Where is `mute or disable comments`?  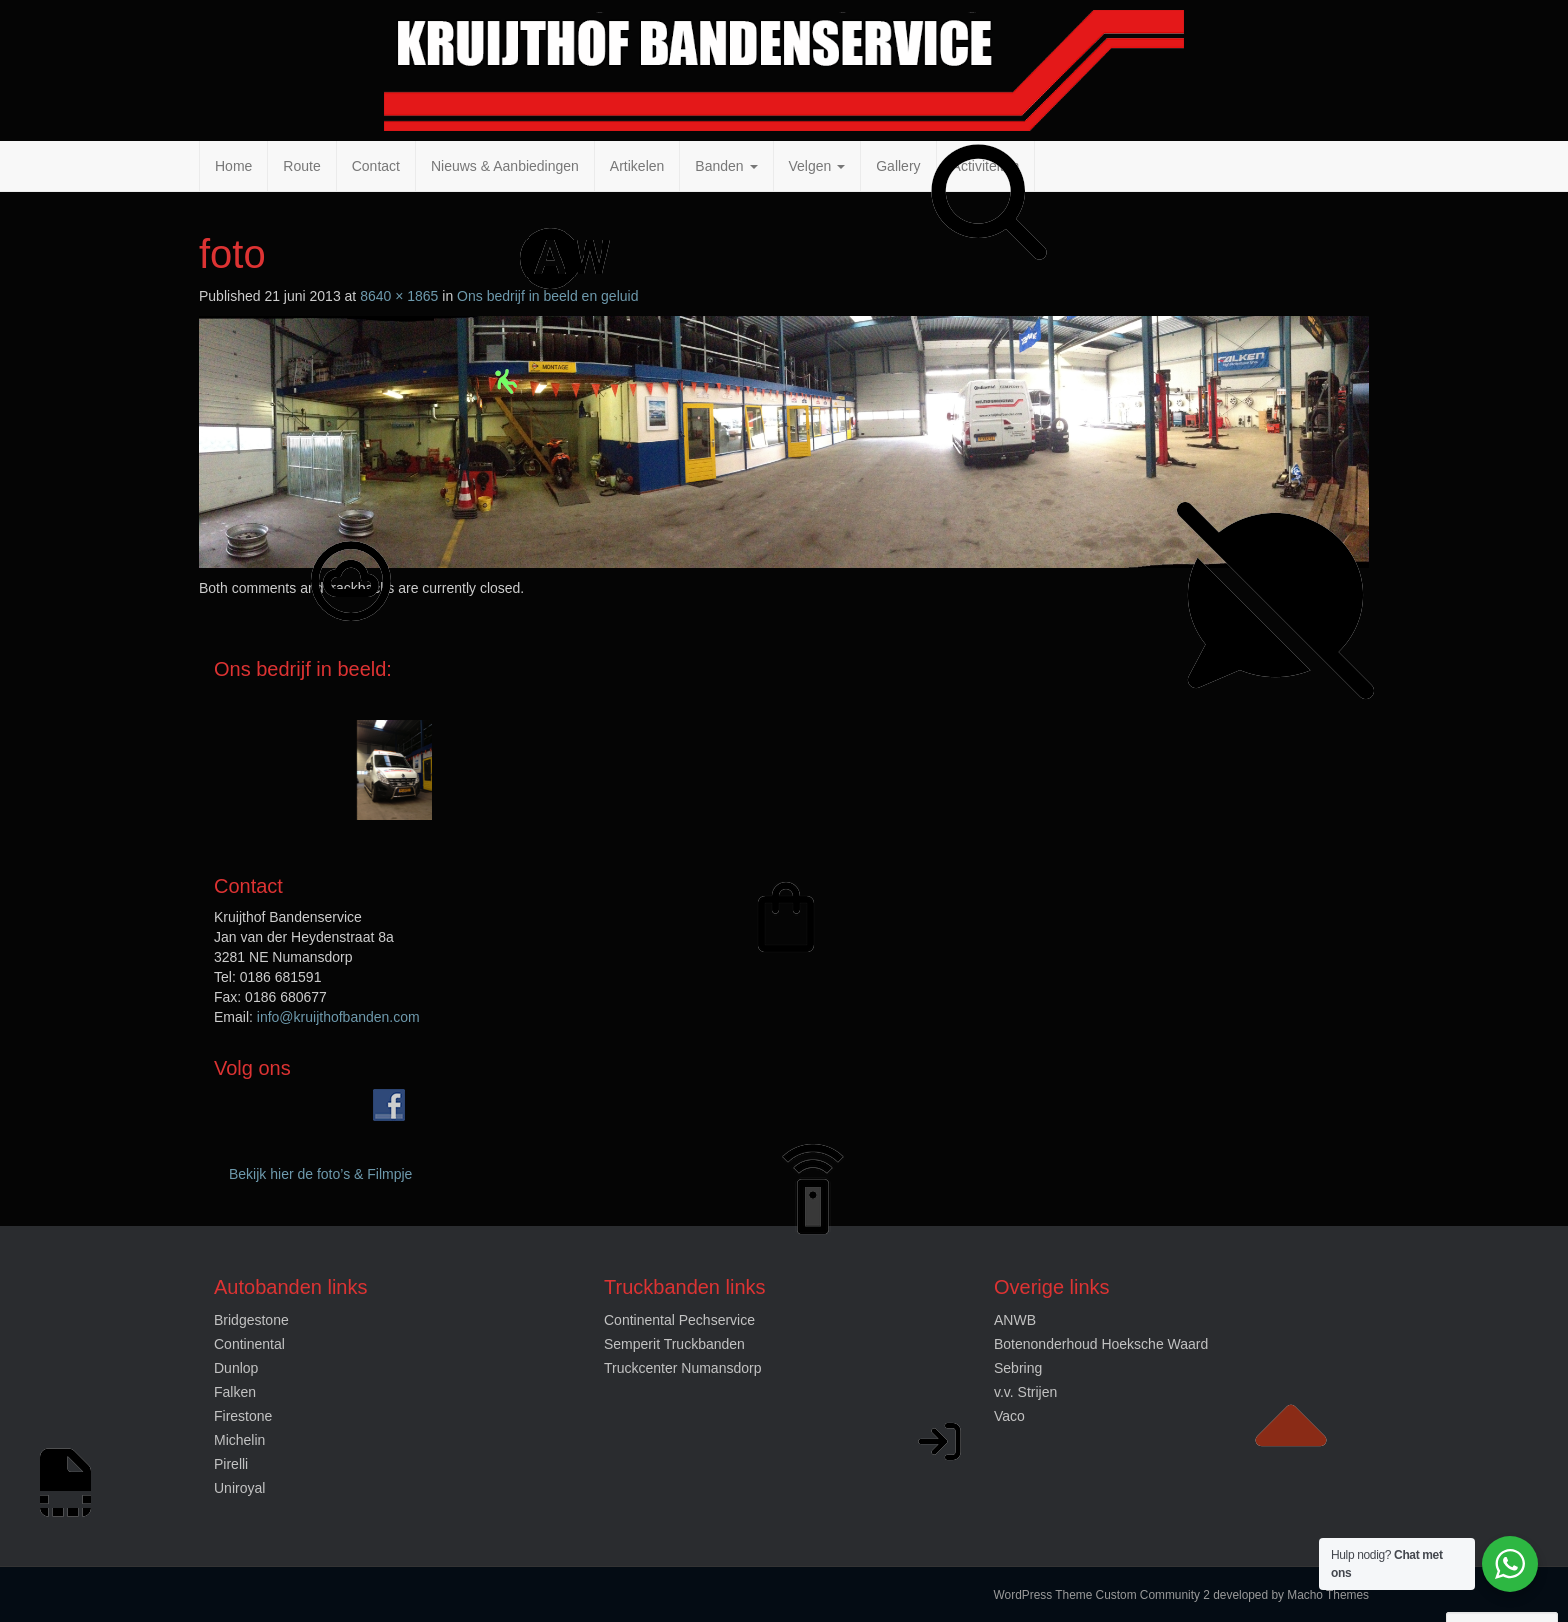
mute or disable comments is located at coordinates (1275, 600).